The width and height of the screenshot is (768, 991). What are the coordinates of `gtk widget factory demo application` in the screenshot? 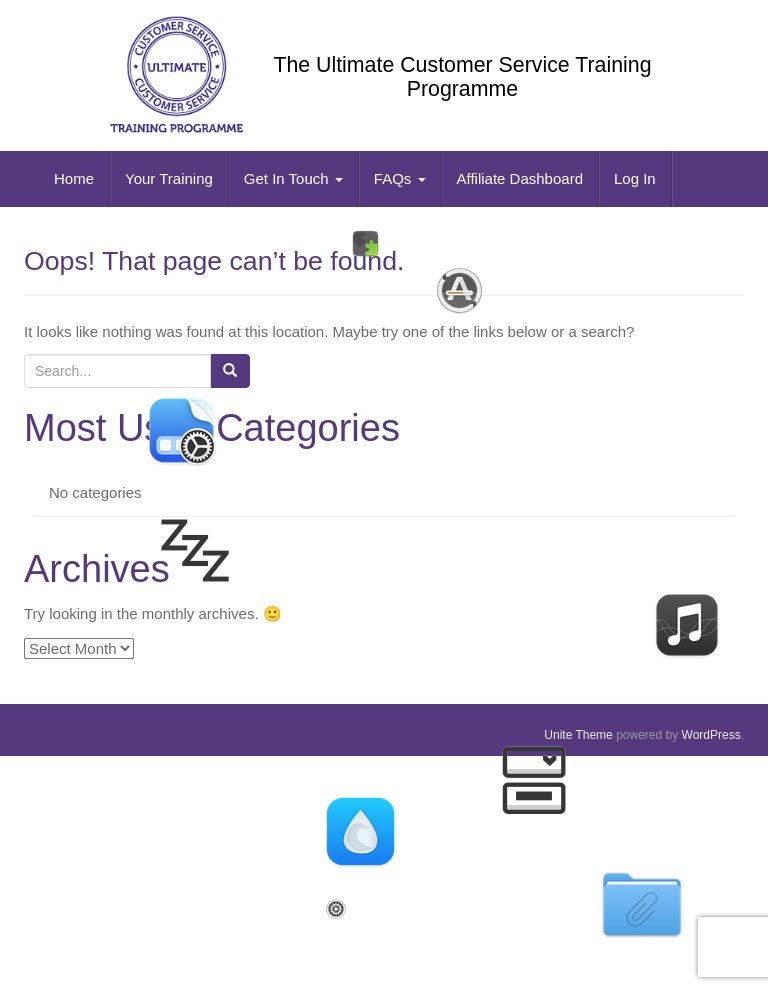 It's located at (534, 778).